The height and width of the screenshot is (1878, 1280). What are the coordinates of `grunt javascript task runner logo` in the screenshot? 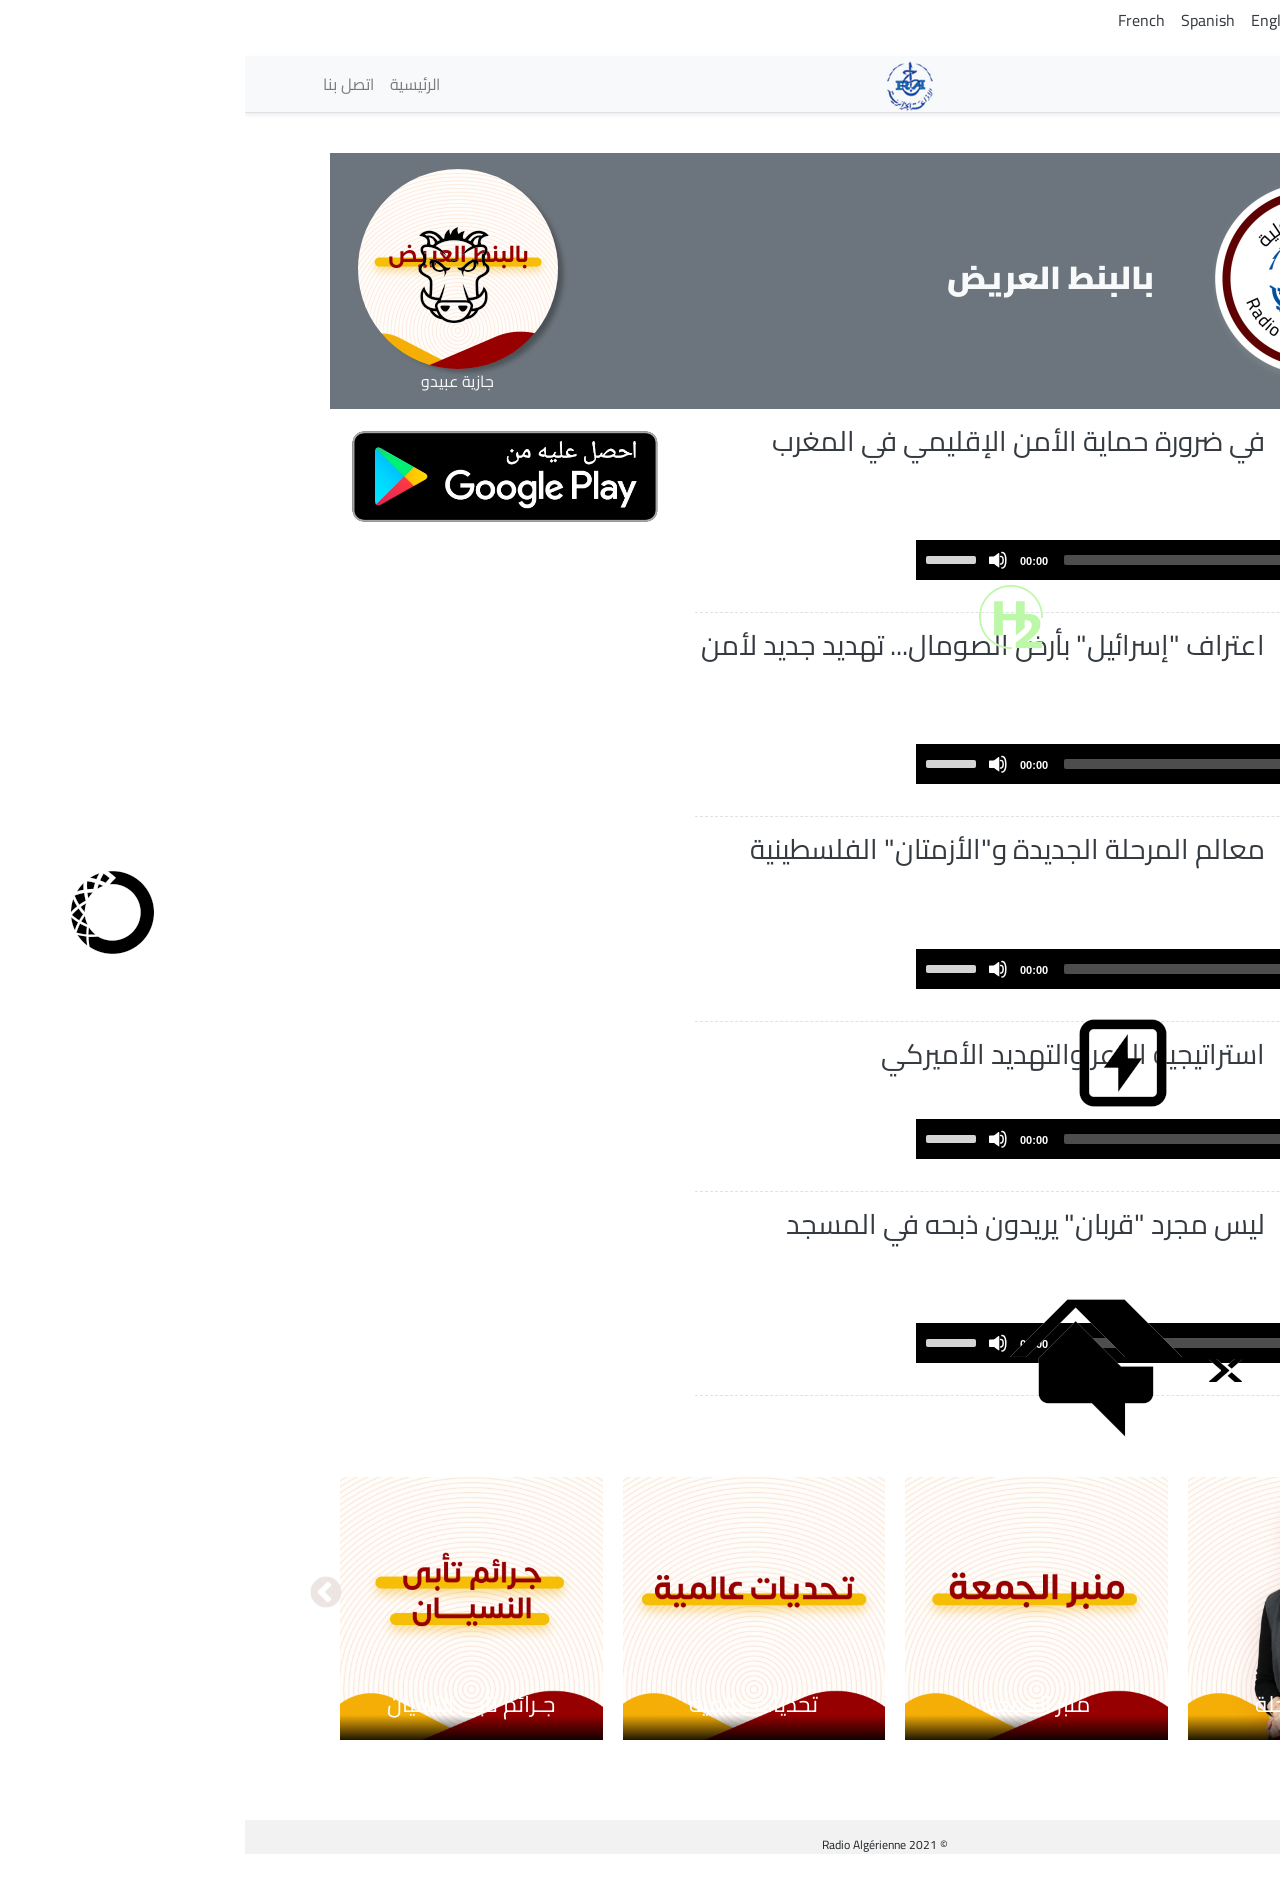 It's located at (454, 275).